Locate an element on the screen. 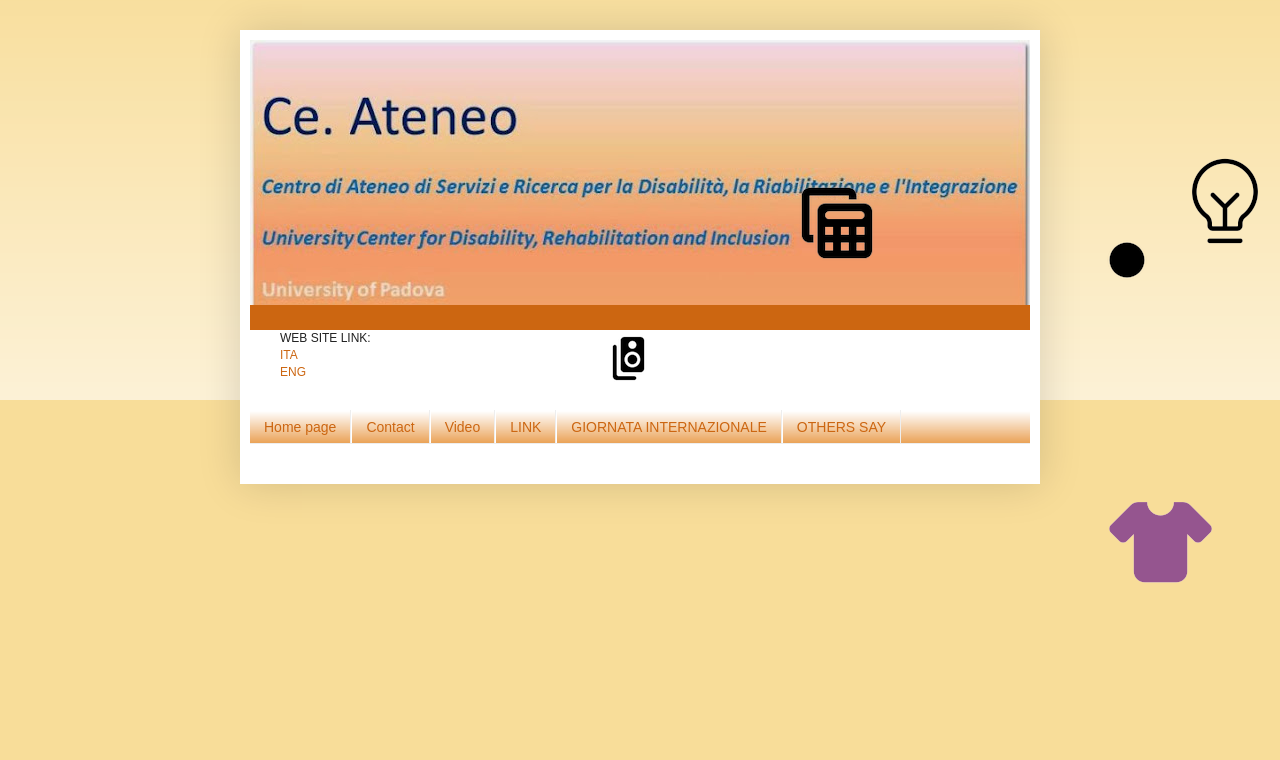  access speaker group settings is located at coordinates (628, 358).